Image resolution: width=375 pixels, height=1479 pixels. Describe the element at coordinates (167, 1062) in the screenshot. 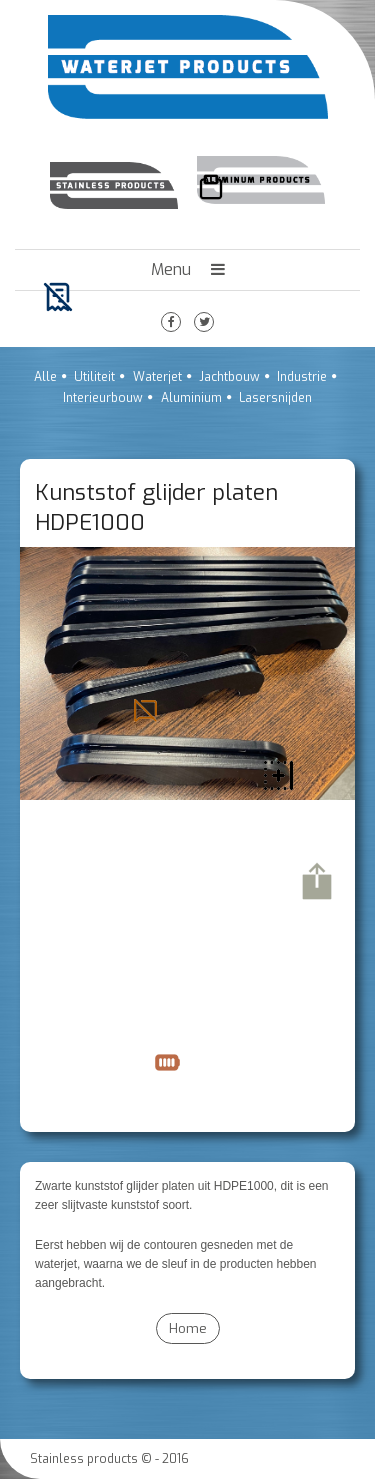

I see `indicates full or high battery level` at that location.